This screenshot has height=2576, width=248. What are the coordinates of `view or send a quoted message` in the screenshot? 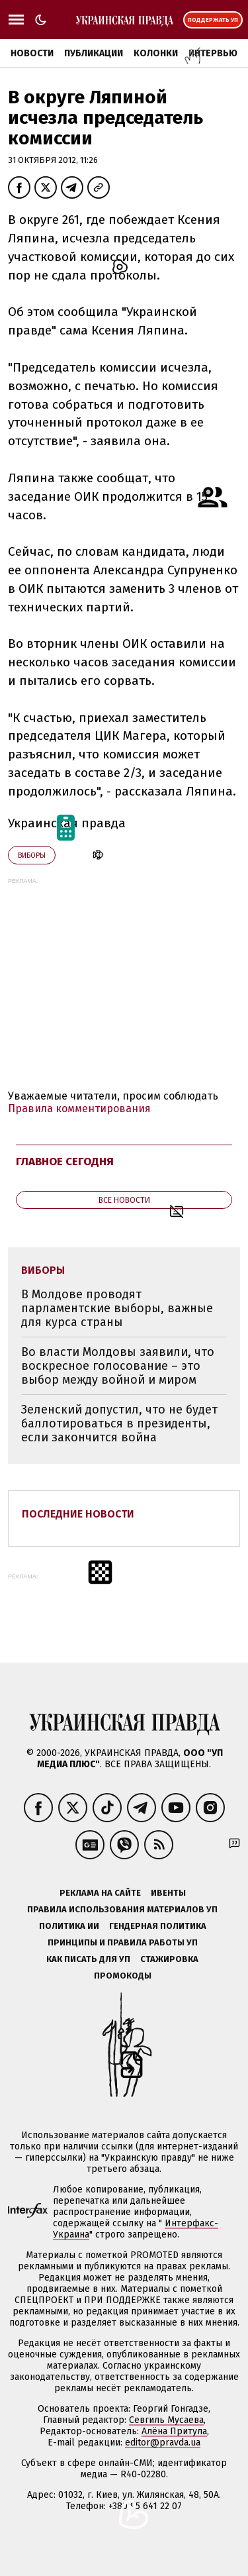 It's located at (234, 1843).